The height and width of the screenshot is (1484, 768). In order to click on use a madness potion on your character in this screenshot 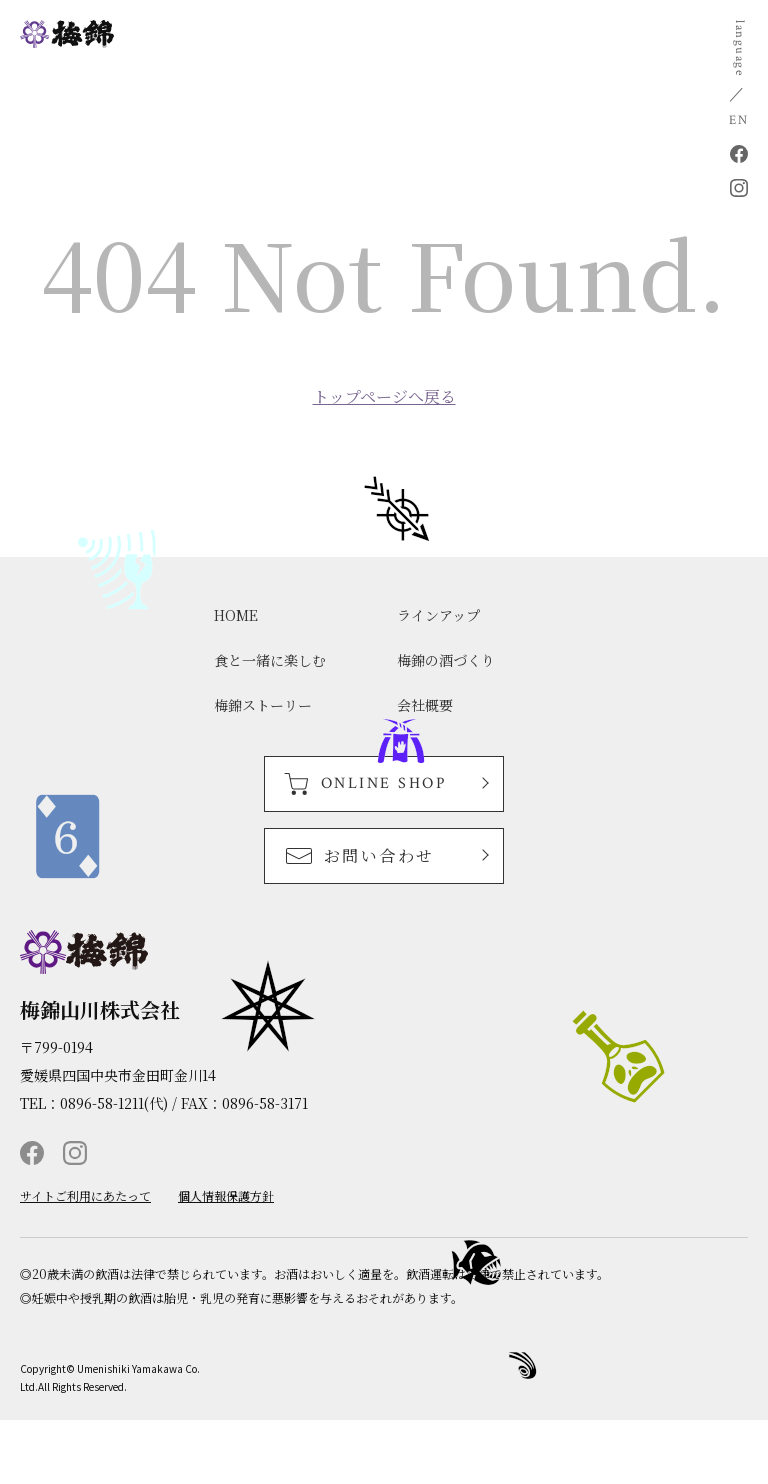, I will do `click(618, 1056)`.